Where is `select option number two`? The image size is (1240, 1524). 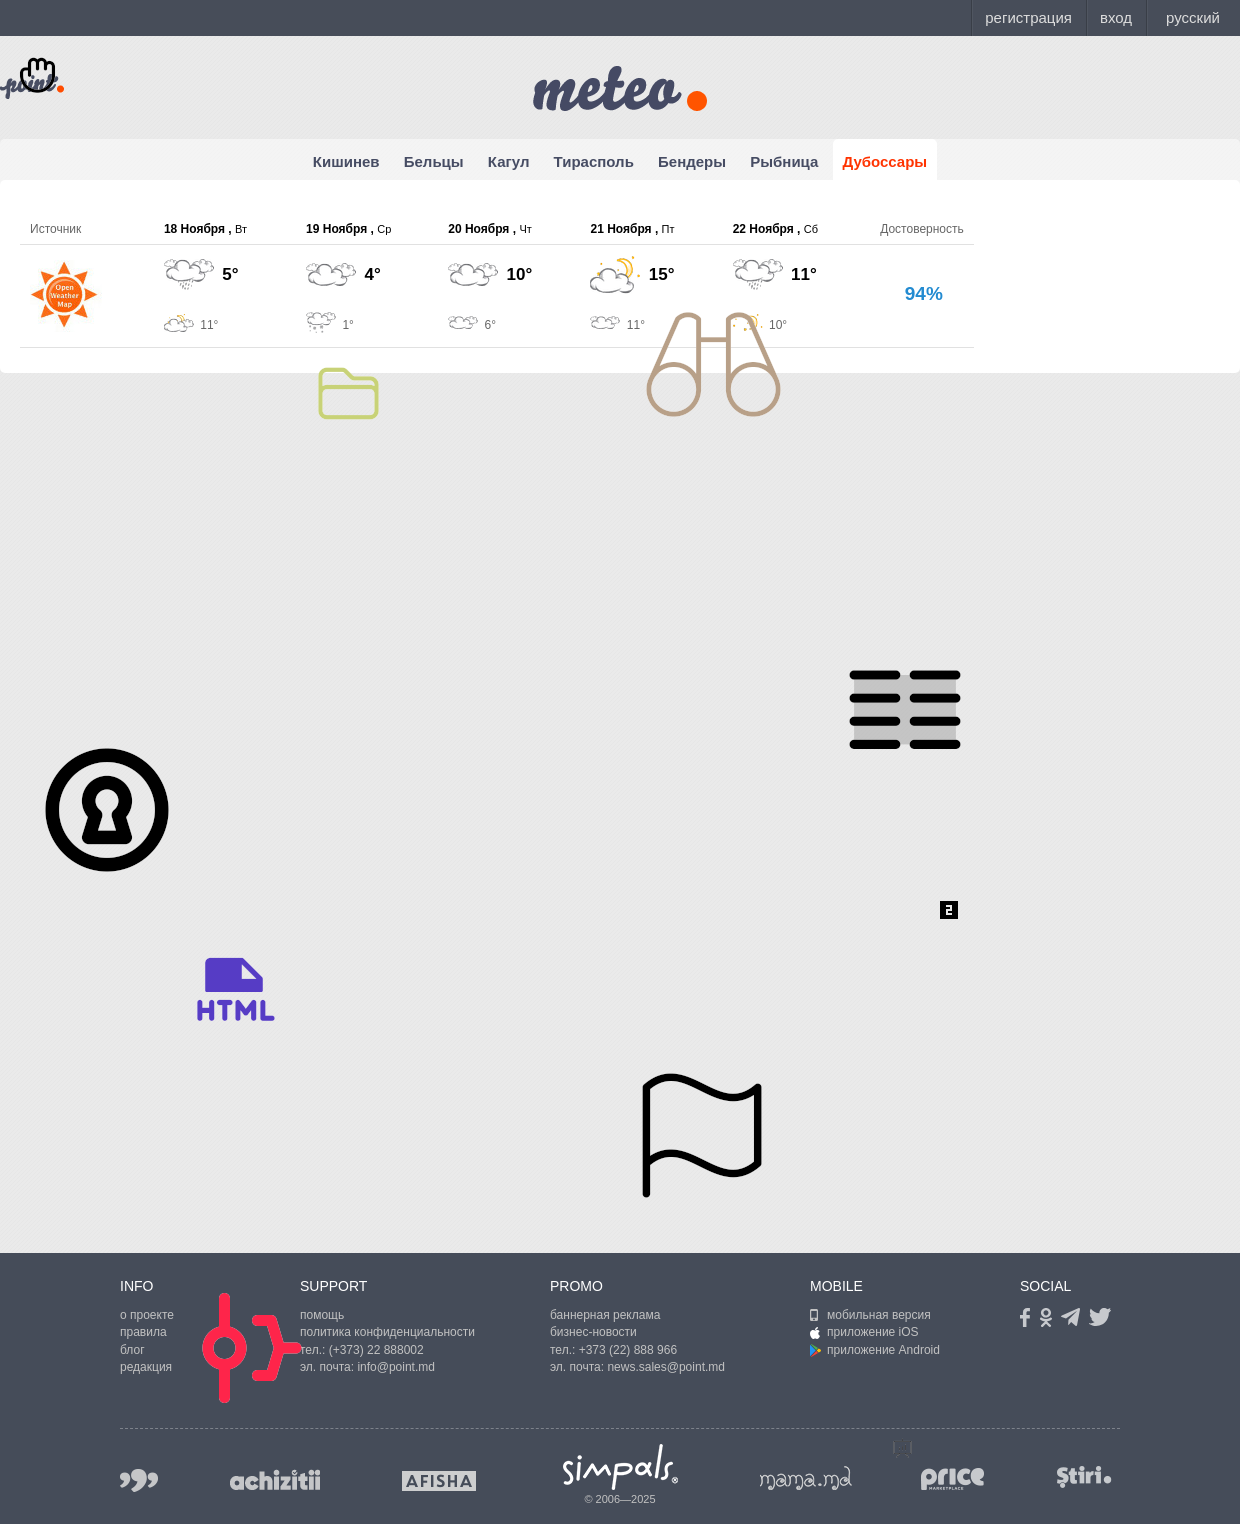 select option number two is located at coordinates (949, 910).